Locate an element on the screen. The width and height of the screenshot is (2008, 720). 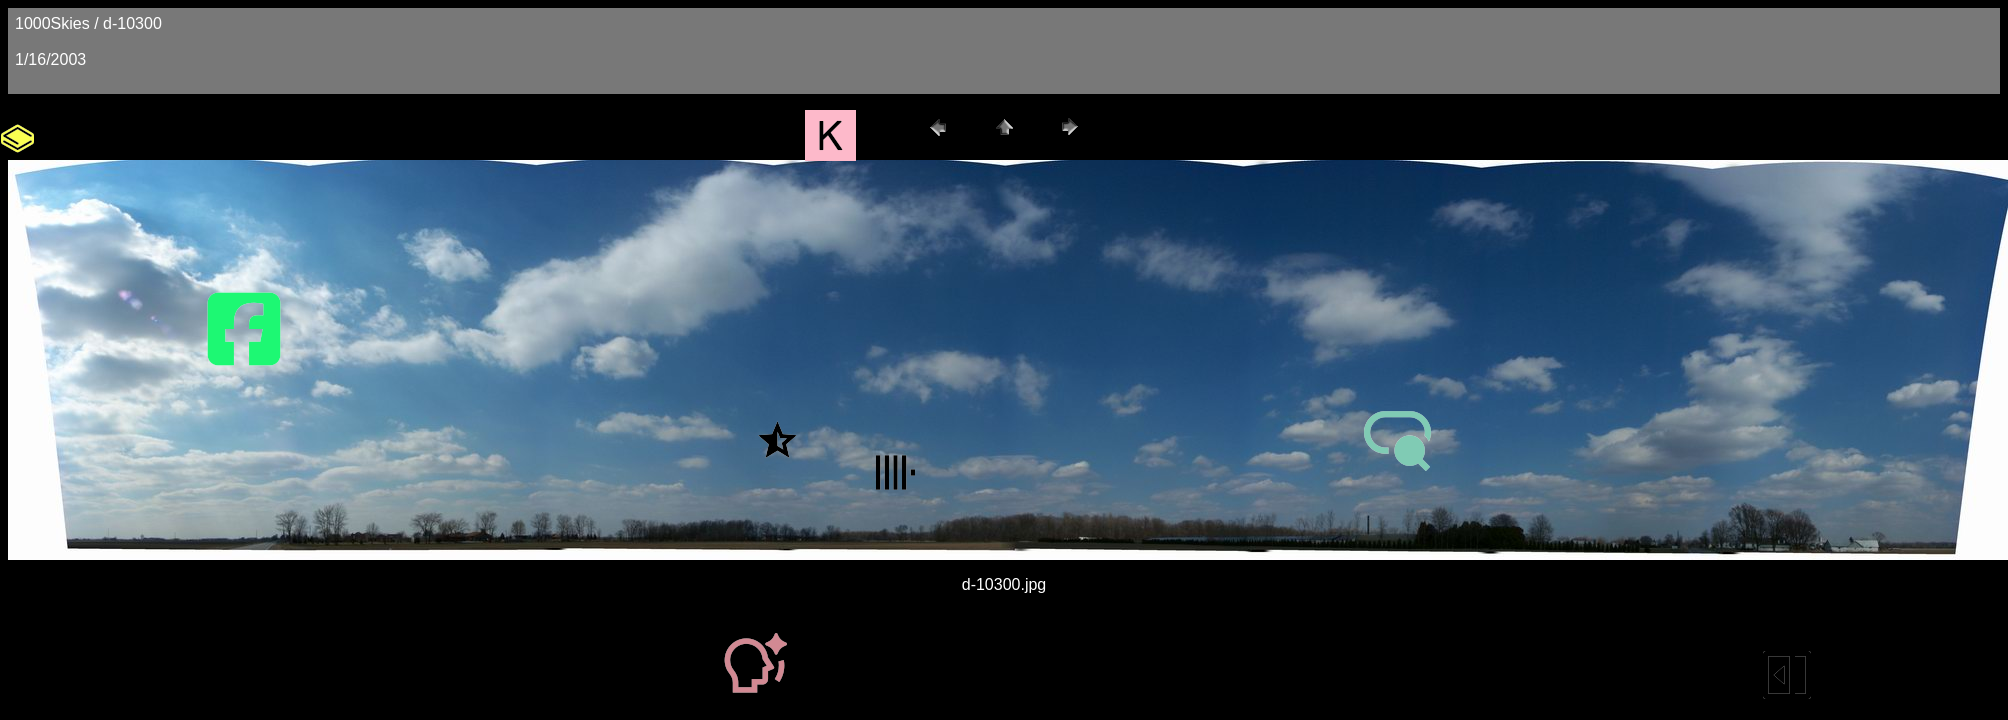
indicates a partial rating or half-star score is located at coordinates (777, 440).